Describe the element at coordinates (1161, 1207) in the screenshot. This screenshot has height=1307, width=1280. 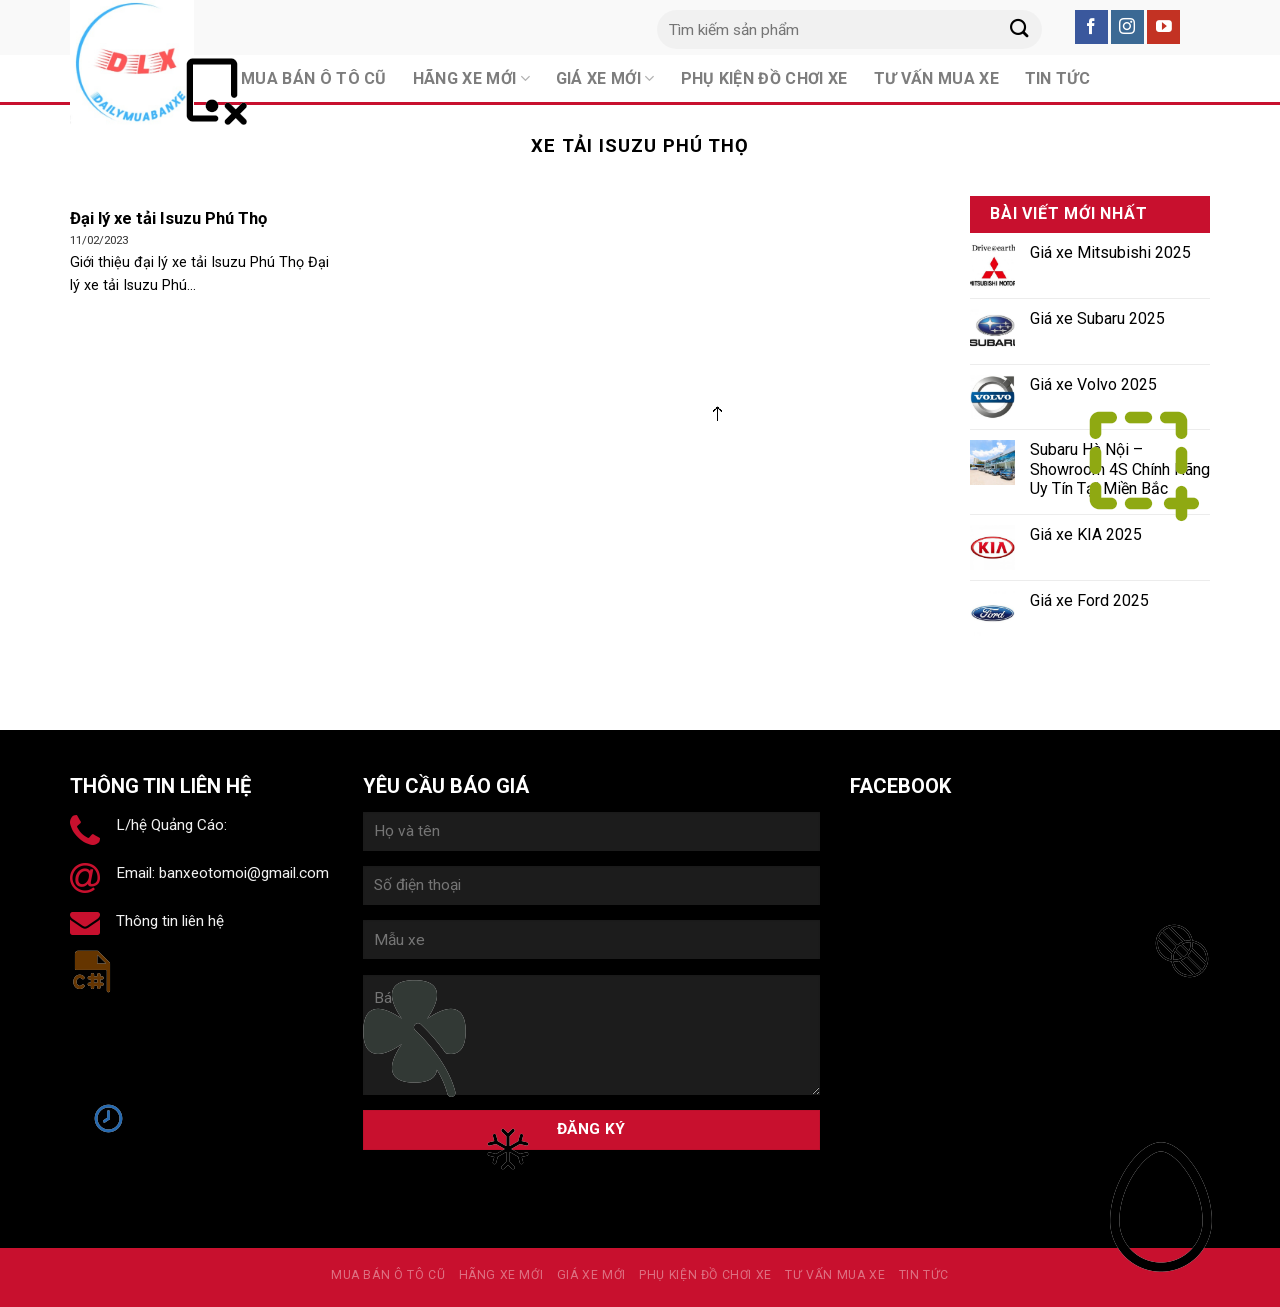
I see `indicates egg or egg-related content` at that location.